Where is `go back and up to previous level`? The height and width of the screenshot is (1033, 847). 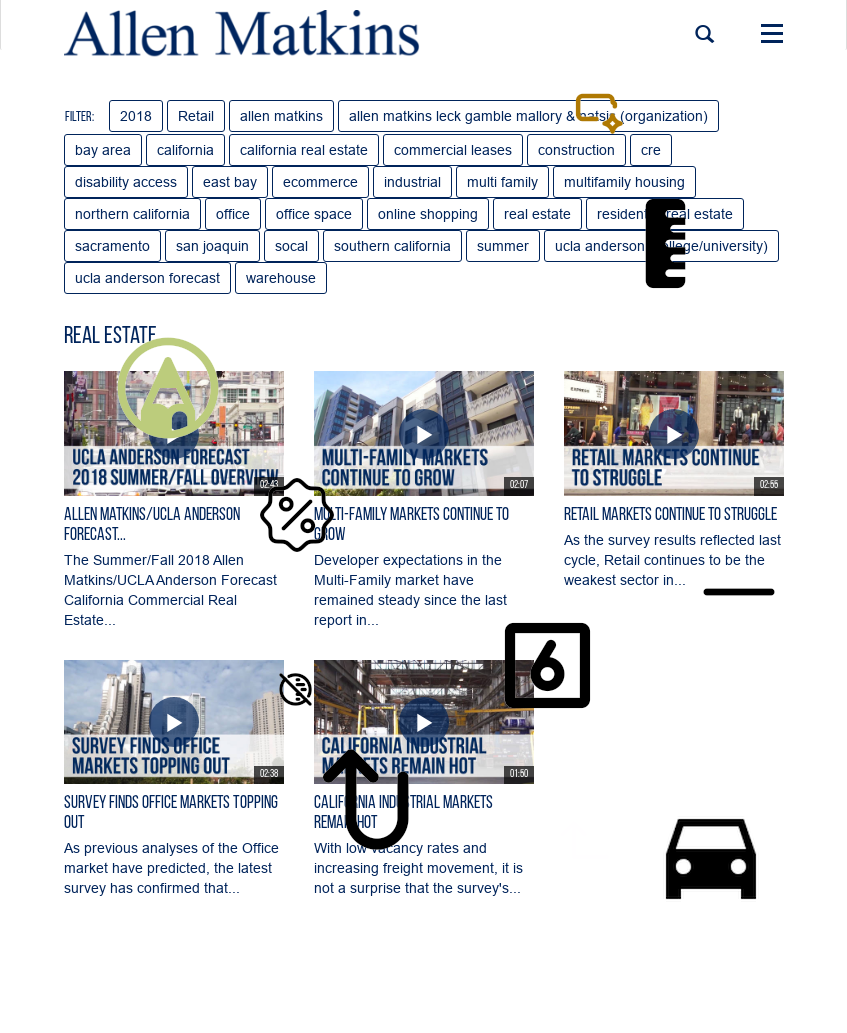 go back and up to previous level is located at coordinates (583, 842).